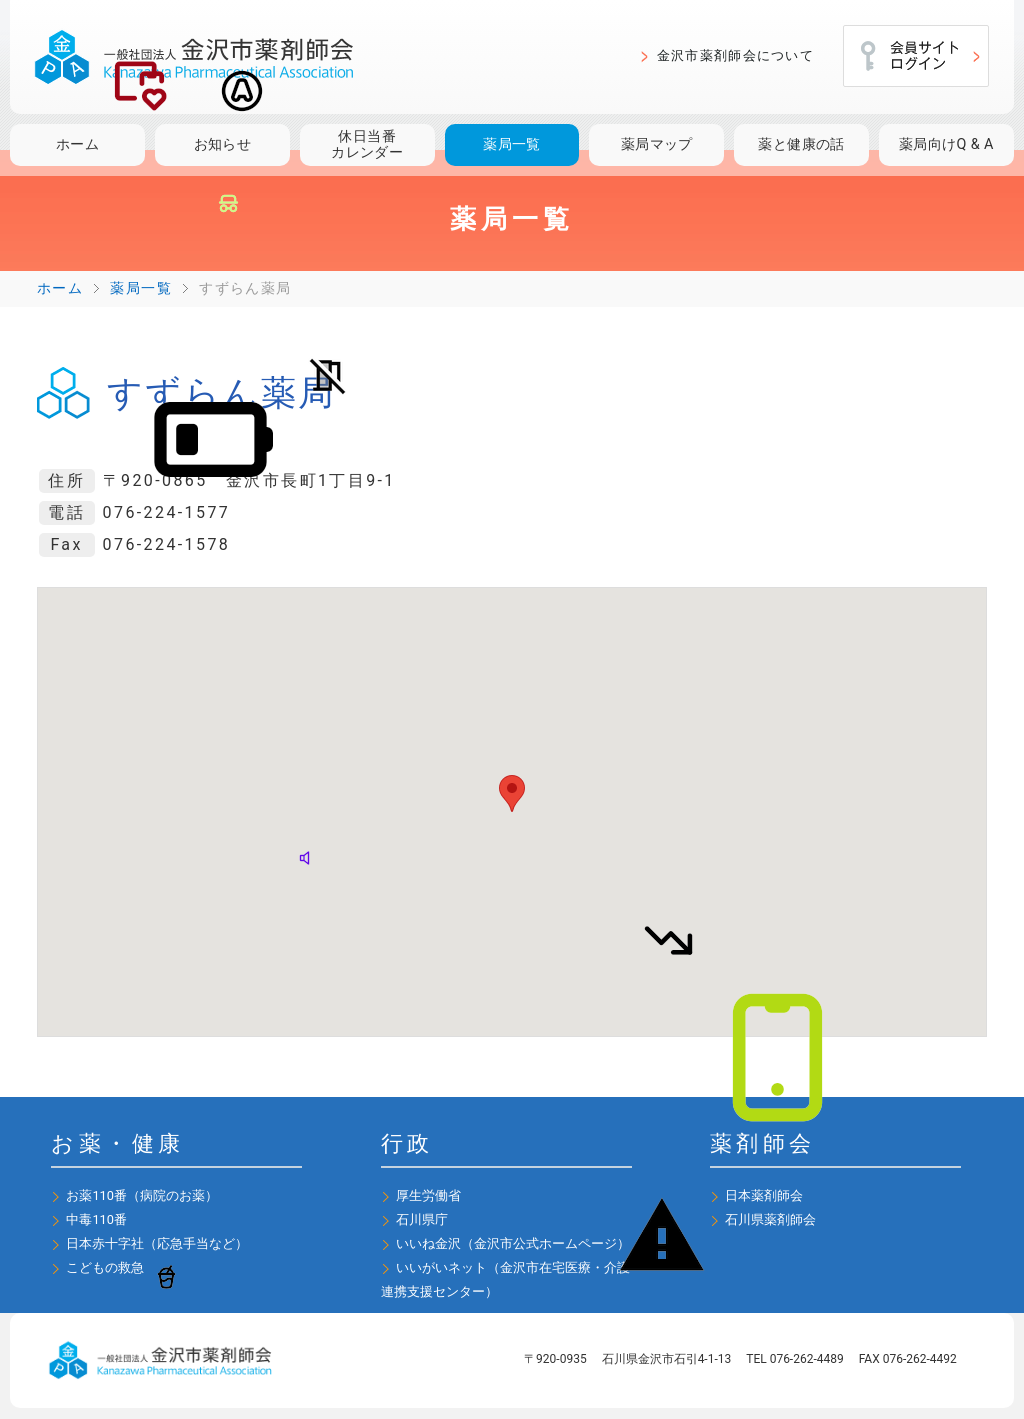 Image resolution: width=1024 pixels, height=1419 pixels. Describe the element at coordinates (228, 203) in the screenshot. I see `enable incognito or private browsing mode` at that location.